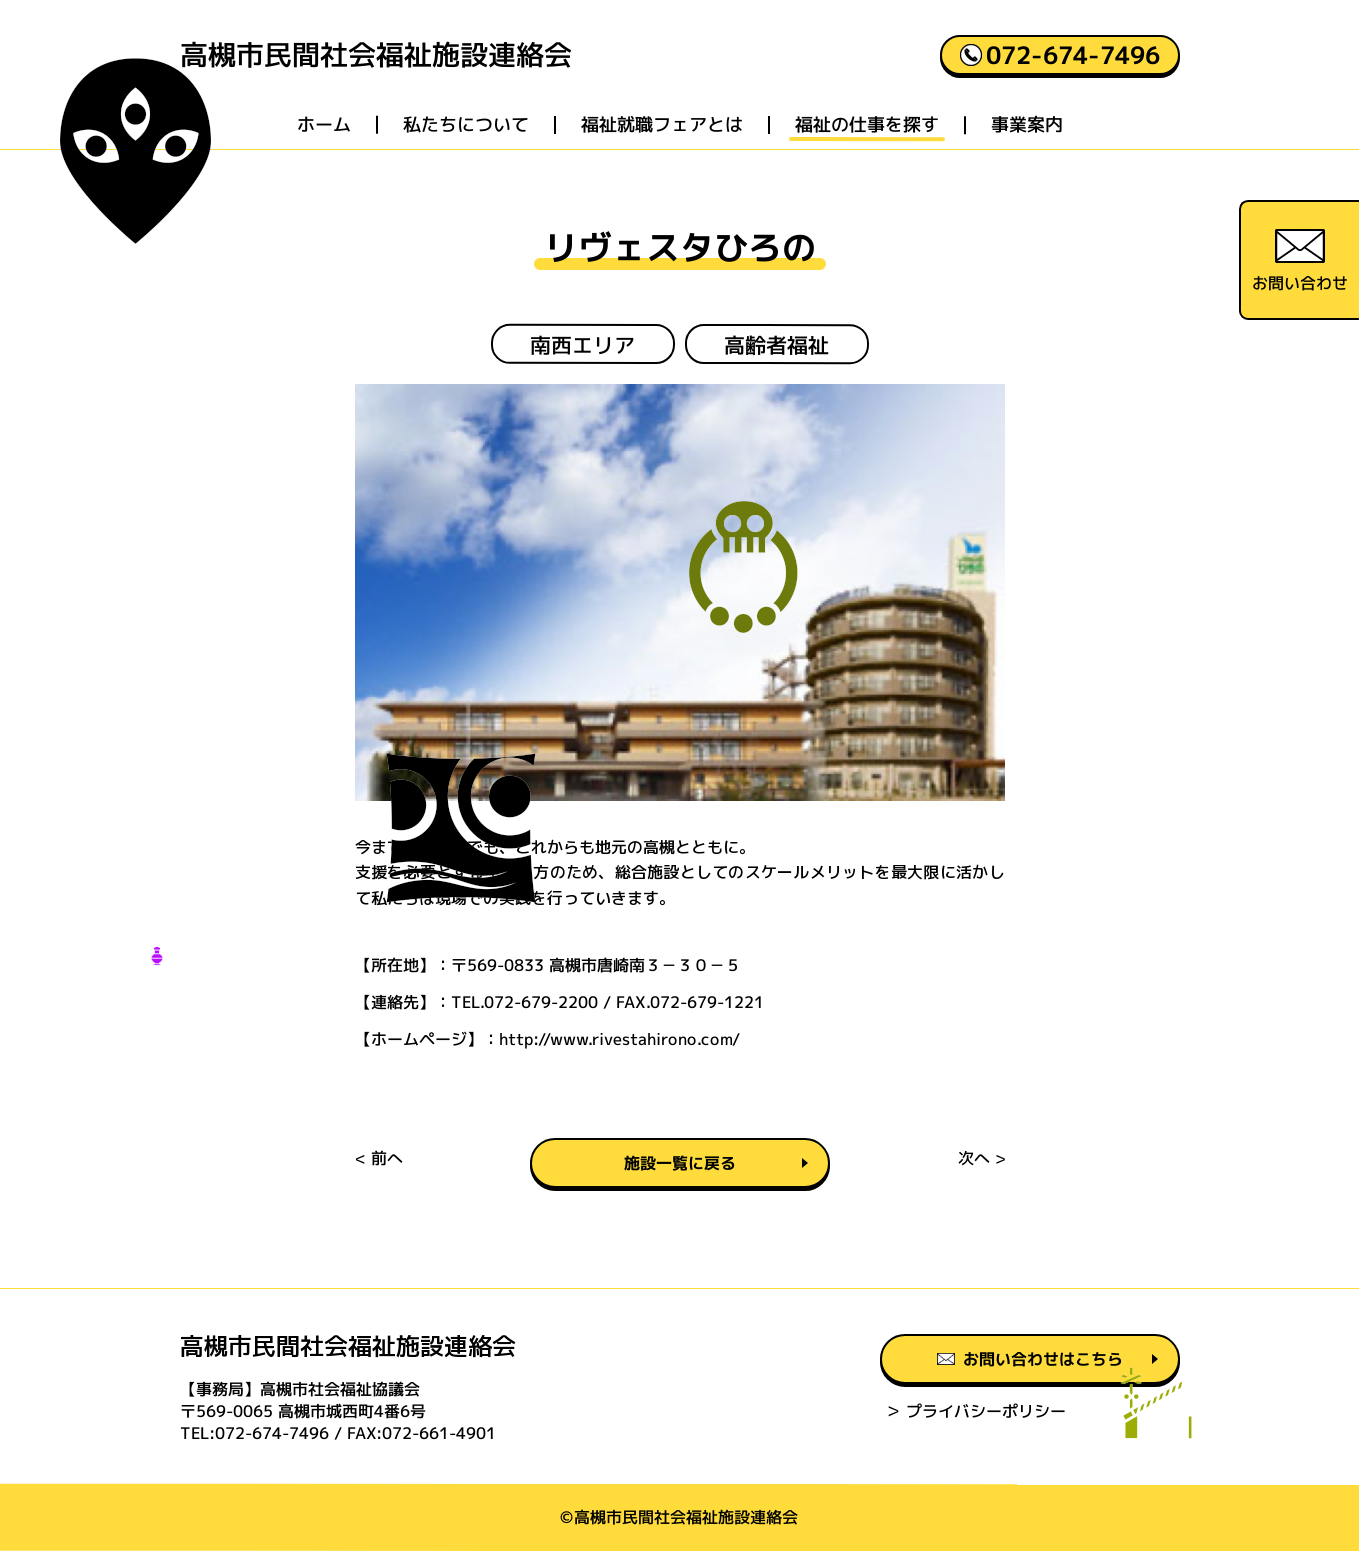  I want to click on decorative game UI element or background pattern, so click(461, 828).